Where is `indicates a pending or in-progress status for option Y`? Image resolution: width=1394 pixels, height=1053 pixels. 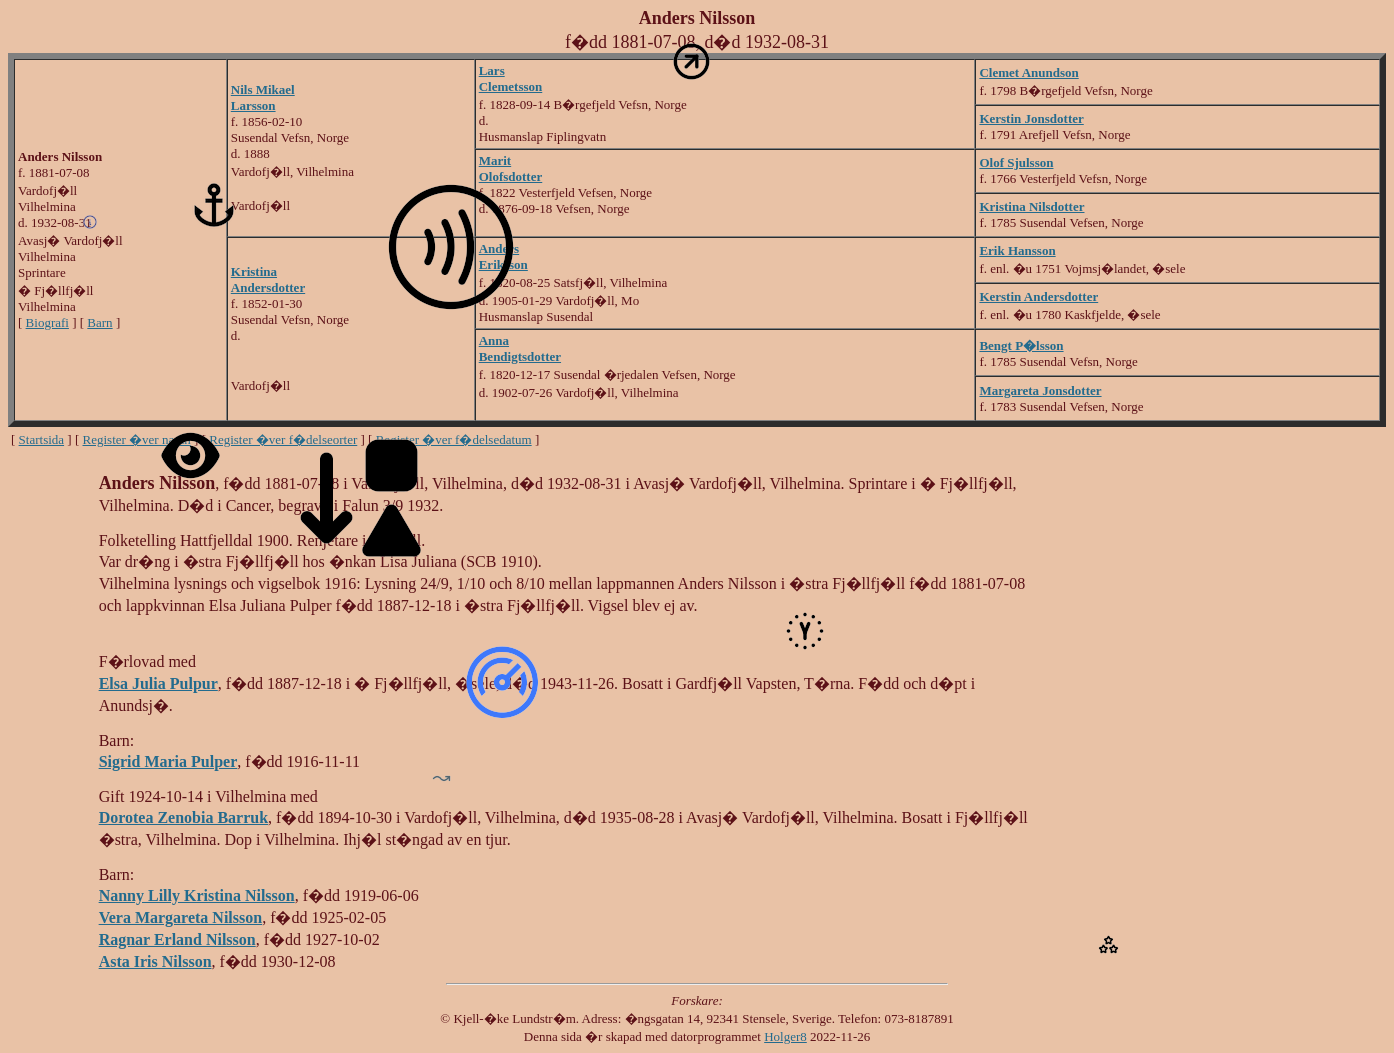
indicates a pending or in-progress status for option Y is located at coordinates (805, 631).